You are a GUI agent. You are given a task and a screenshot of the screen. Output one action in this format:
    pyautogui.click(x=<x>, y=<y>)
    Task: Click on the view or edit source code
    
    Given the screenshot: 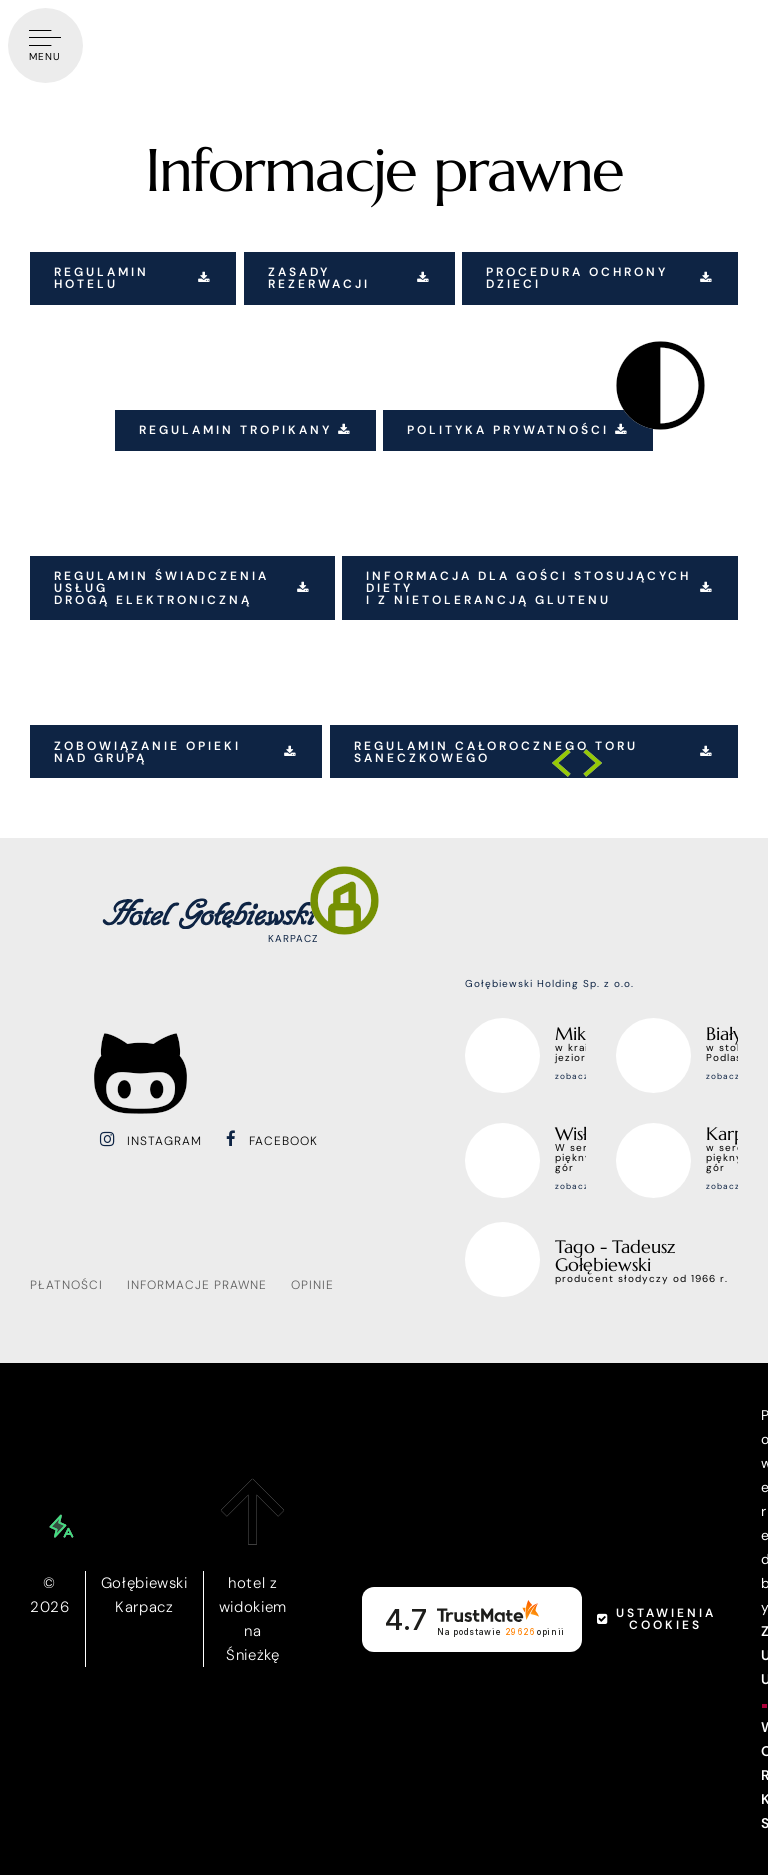 What is the action you would take?
    pyautogui.click(x=577, y=763)
    